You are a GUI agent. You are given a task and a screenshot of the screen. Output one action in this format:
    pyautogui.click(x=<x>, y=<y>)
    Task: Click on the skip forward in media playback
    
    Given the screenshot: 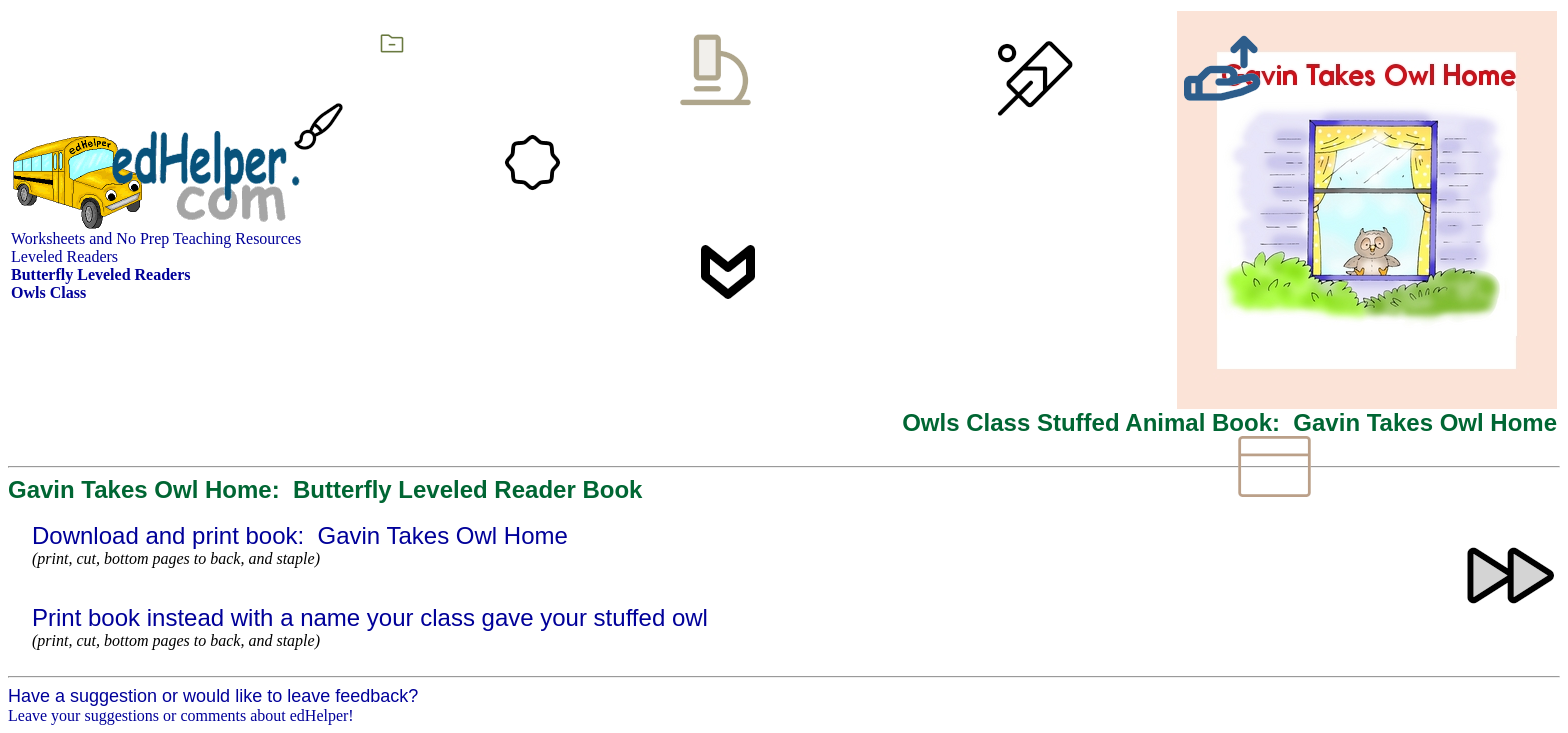 What is the action you would take?
    pyautogui.click(x=1504, y=575)
    